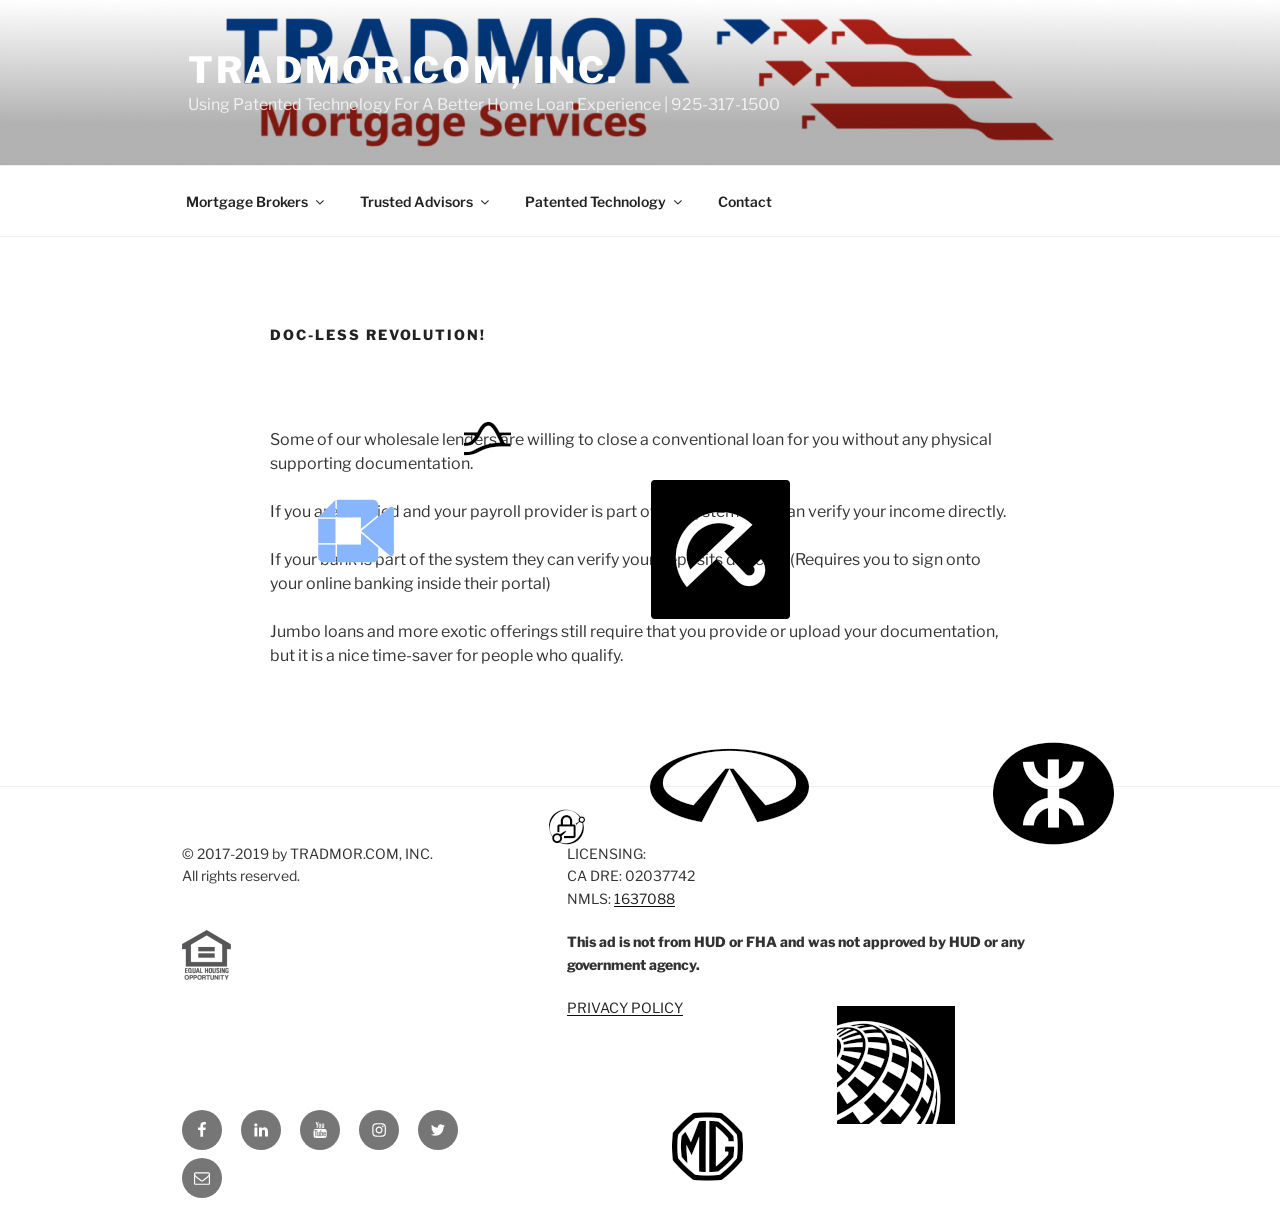  What do you see at coordinates (729, 785) in the screenshot?
I see `Infiniti brand logo` at bounding box center [729, 785].